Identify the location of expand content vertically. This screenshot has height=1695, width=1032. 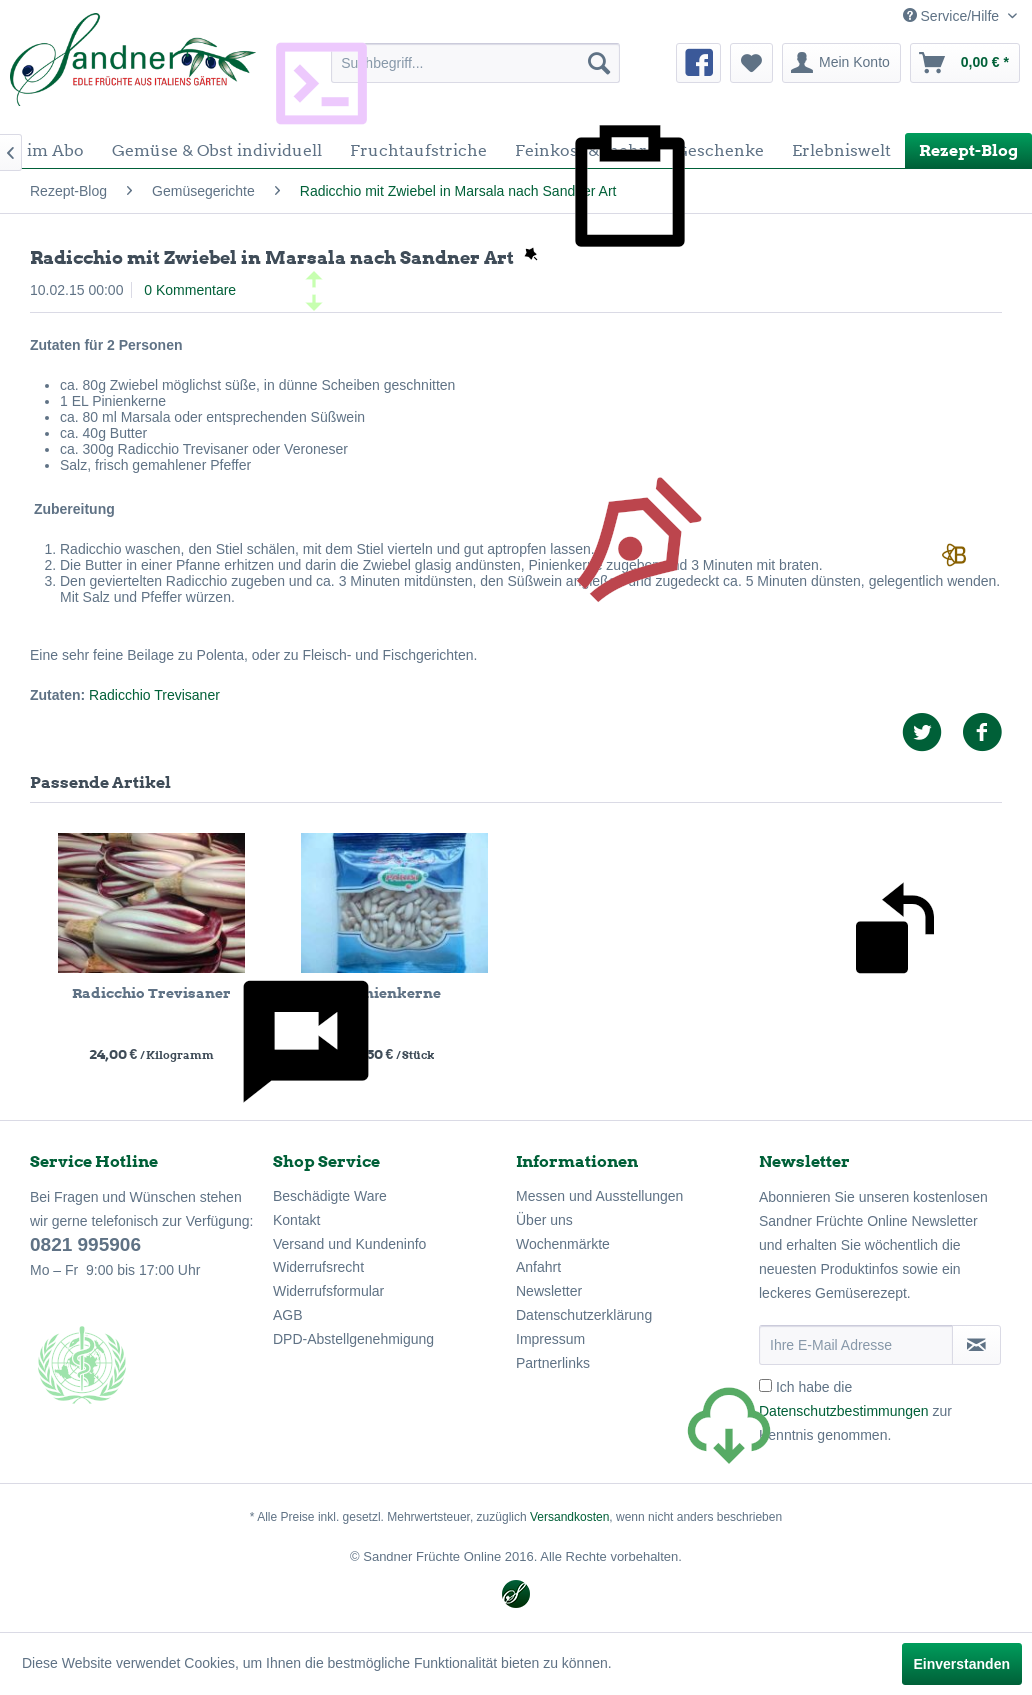
(314, 291).